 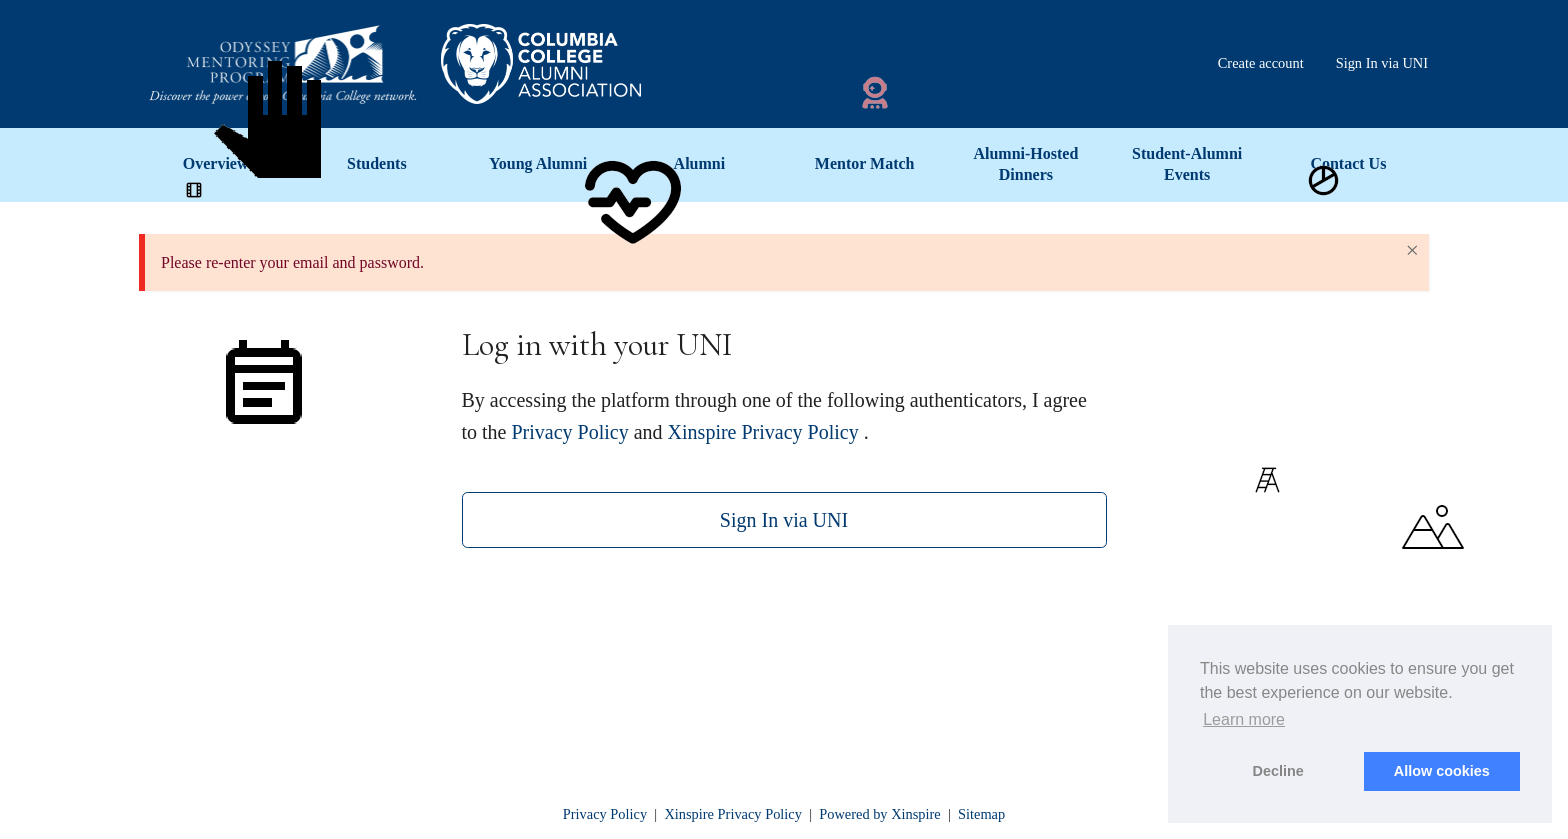 I want to click on view astronaut or space-themed user profile, so click(x=875, y=93).